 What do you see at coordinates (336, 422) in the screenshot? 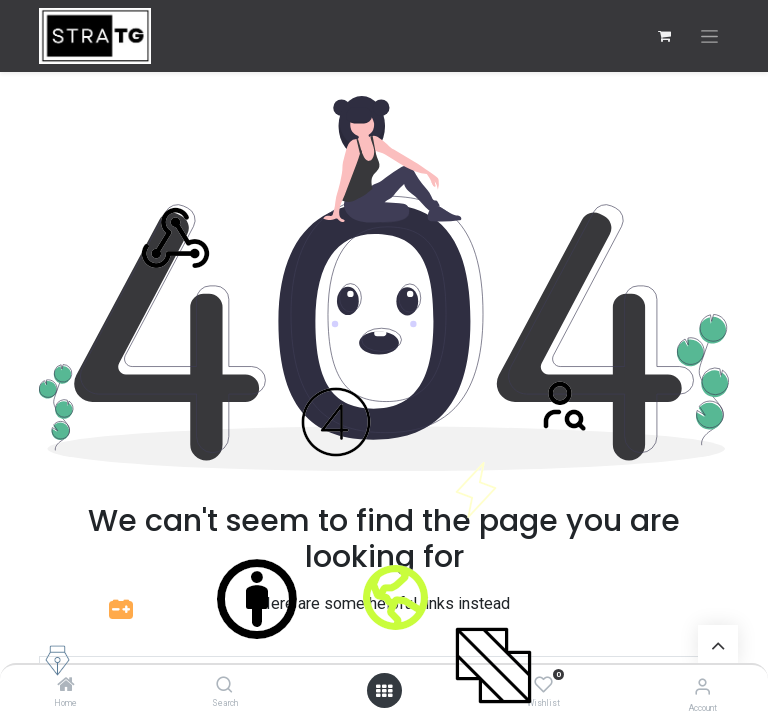
I see `indicates step four in a multi-step process` at bounding box center [336, 422].